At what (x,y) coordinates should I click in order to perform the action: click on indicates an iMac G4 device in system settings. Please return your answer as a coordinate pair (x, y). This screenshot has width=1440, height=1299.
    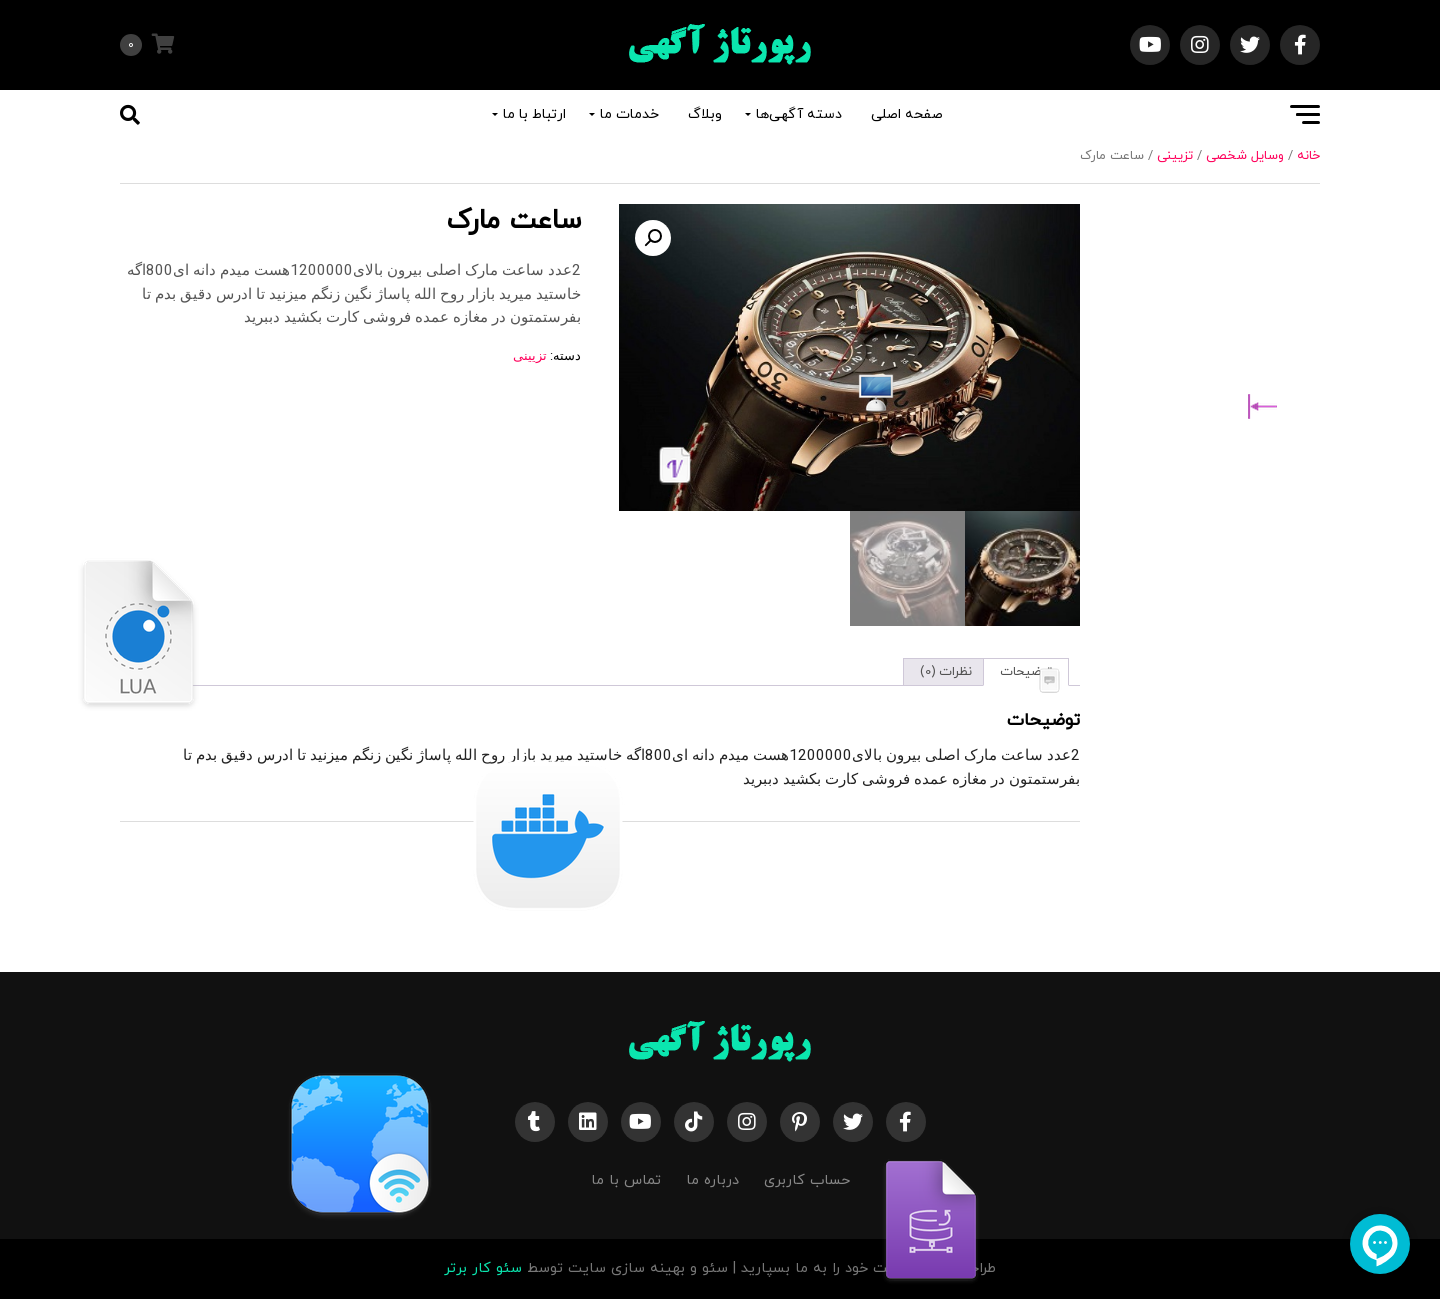
    Looking at the image, I should click on (876, 391).